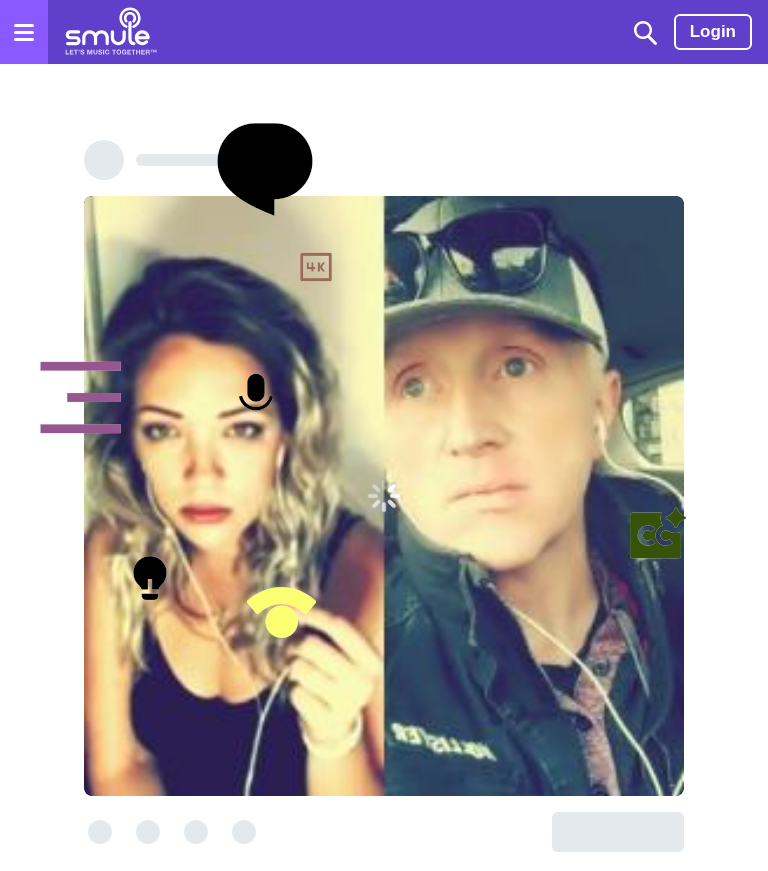 This screenshot has width=768, height=871. I want to click on tap to start voice recording, so click(256, 393).